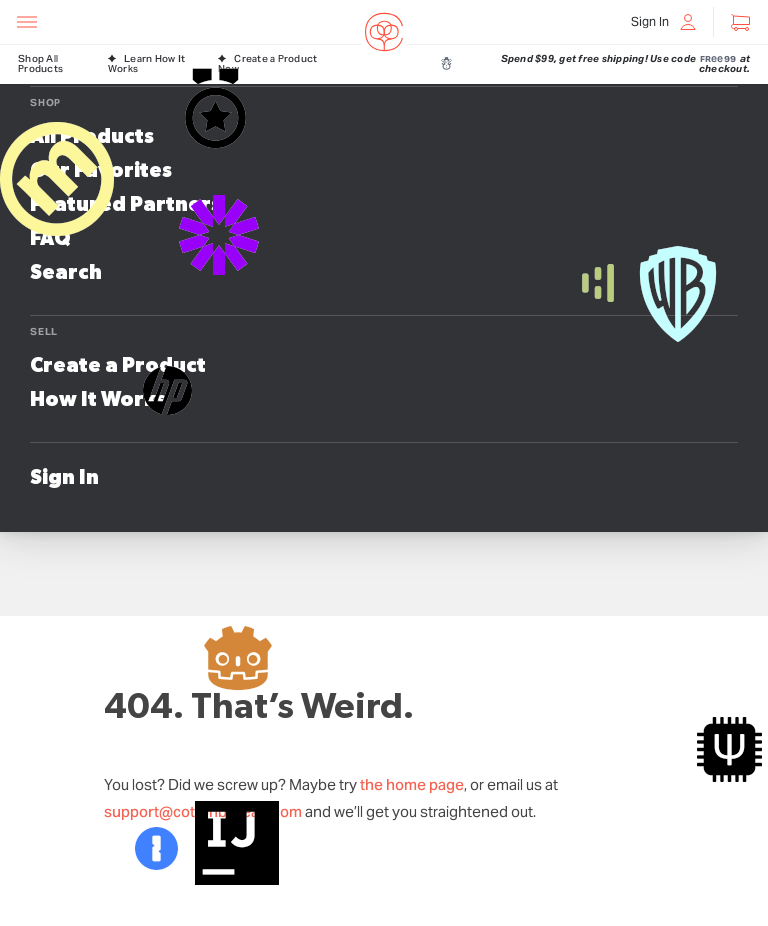  What do you see at coordinates (219, 235) in the screenshot?
I see `JSON Web Tokens (JWT) technology or integration` at bounding box center [219, 235].